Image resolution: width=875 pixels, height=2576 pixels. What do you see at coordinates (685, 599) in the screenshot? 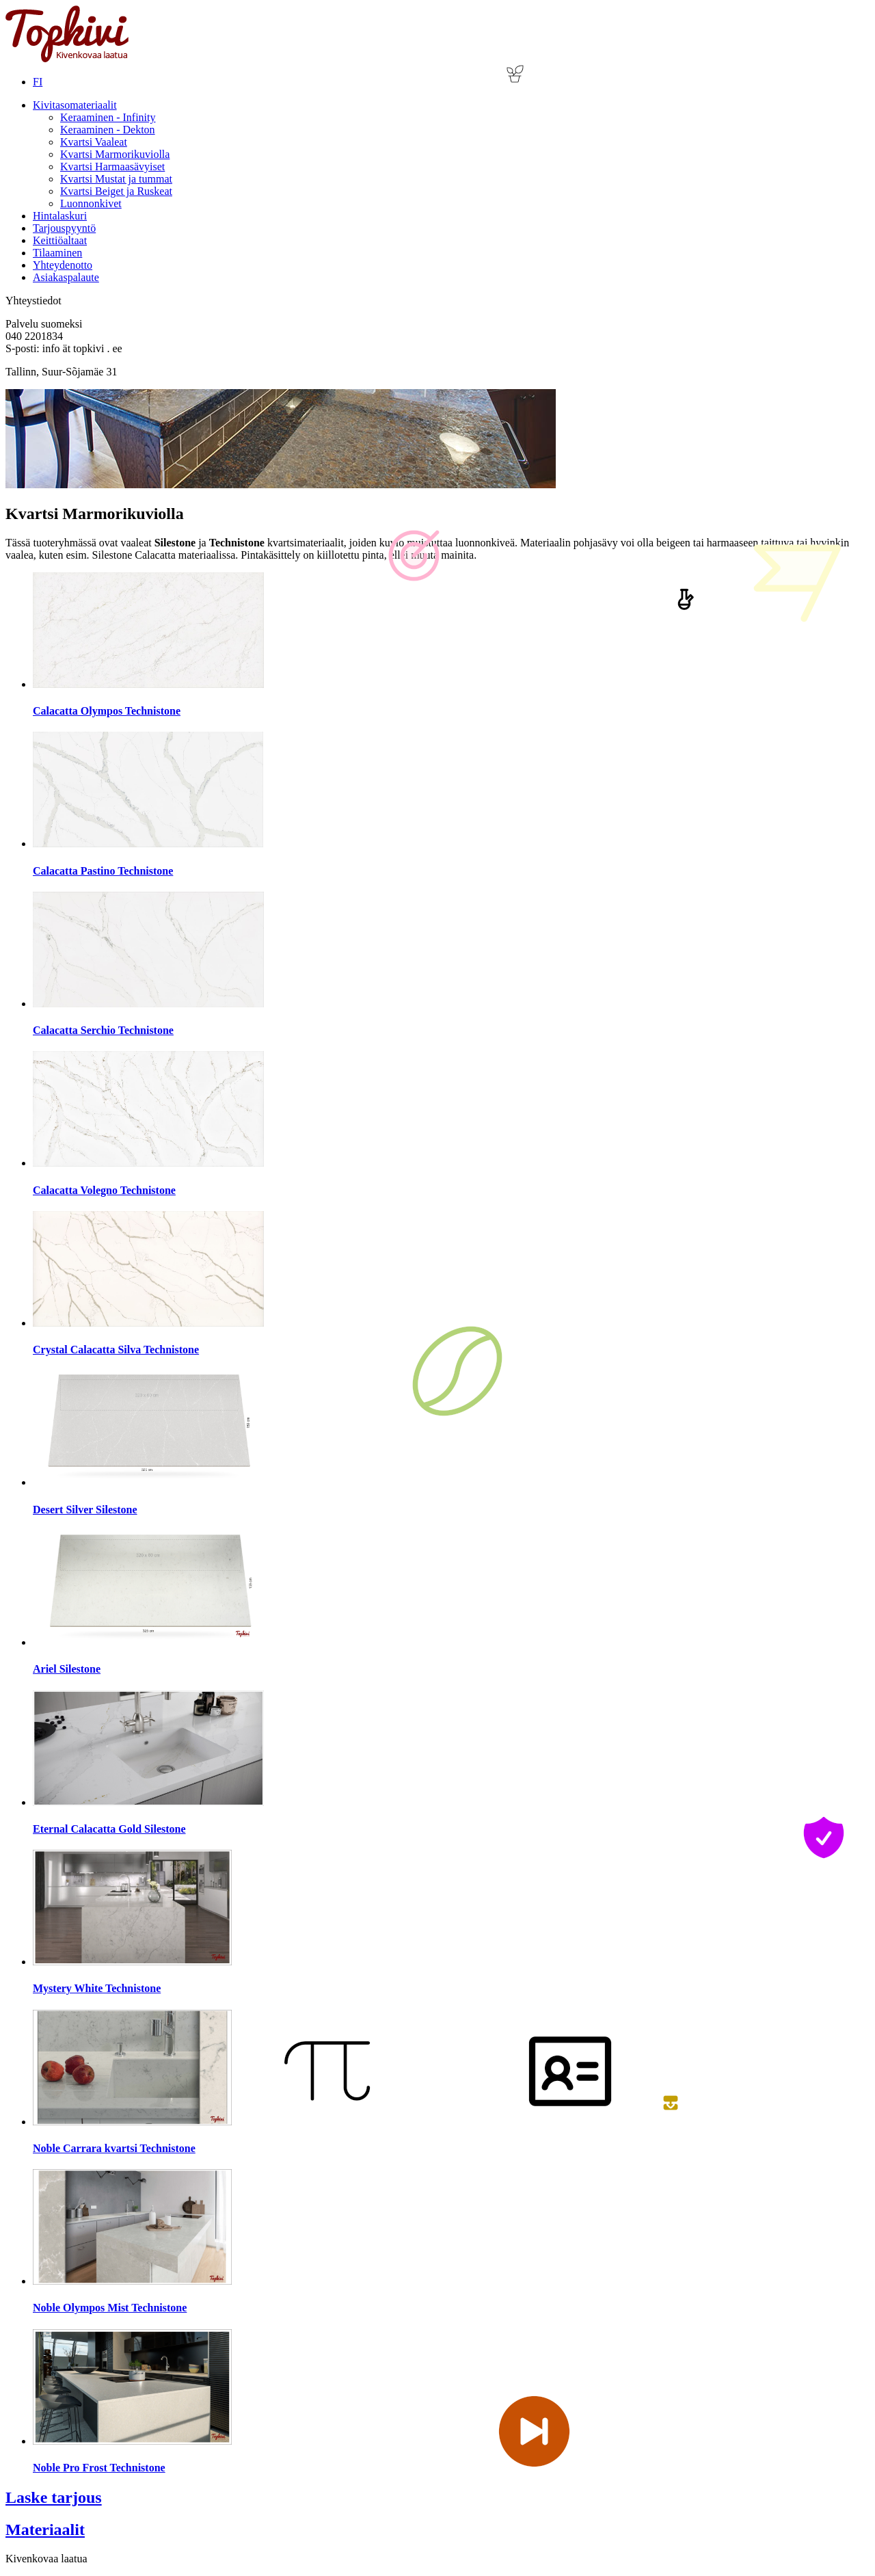
I see `access chemistry or laboratory tools` at bounding box center [685, 599].